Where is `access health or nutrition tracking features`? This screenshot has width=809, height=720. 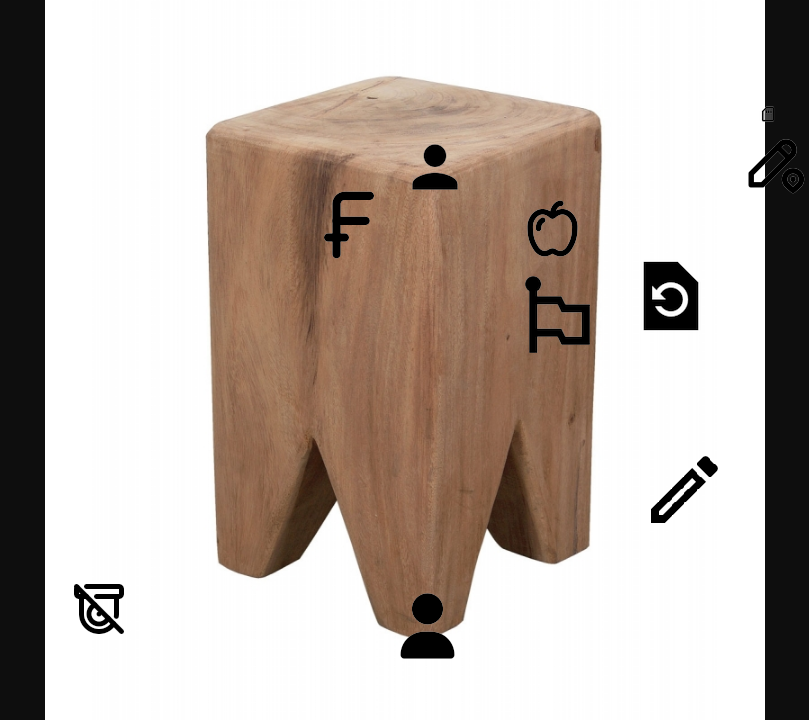 access health or nutrition tracking features is located at coordinates (552, 228).